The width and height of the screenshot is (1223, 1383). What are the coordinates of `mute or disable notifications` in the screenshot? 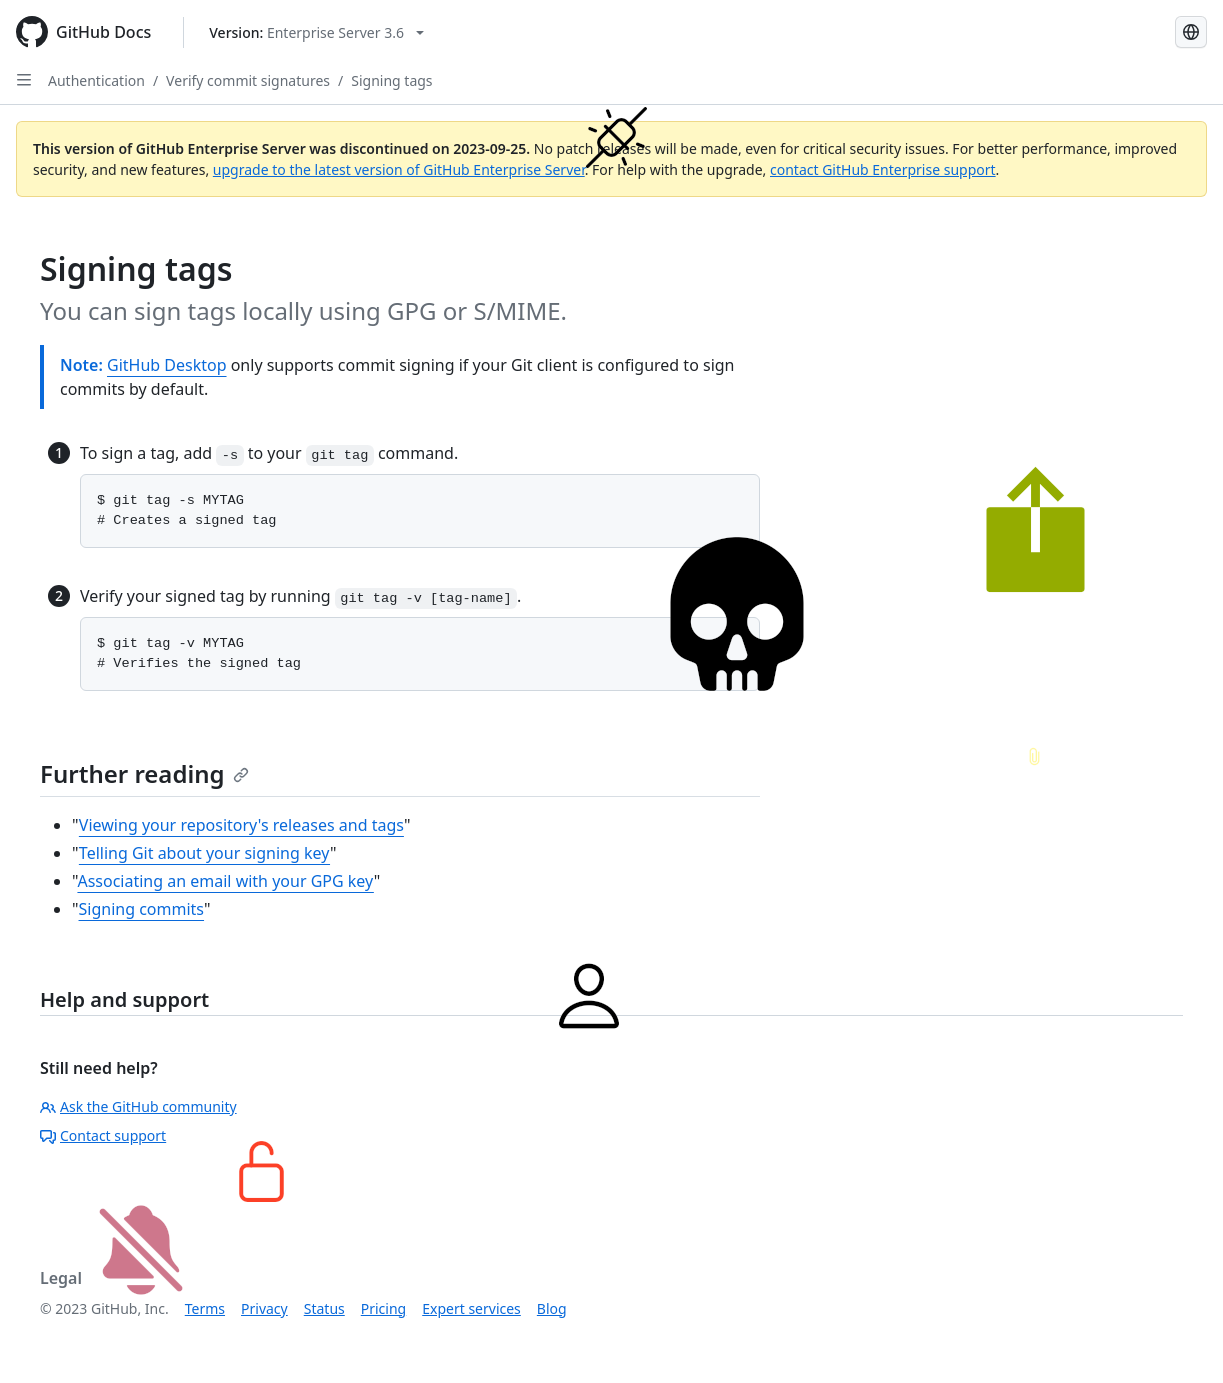 It's located at (141, 1250).